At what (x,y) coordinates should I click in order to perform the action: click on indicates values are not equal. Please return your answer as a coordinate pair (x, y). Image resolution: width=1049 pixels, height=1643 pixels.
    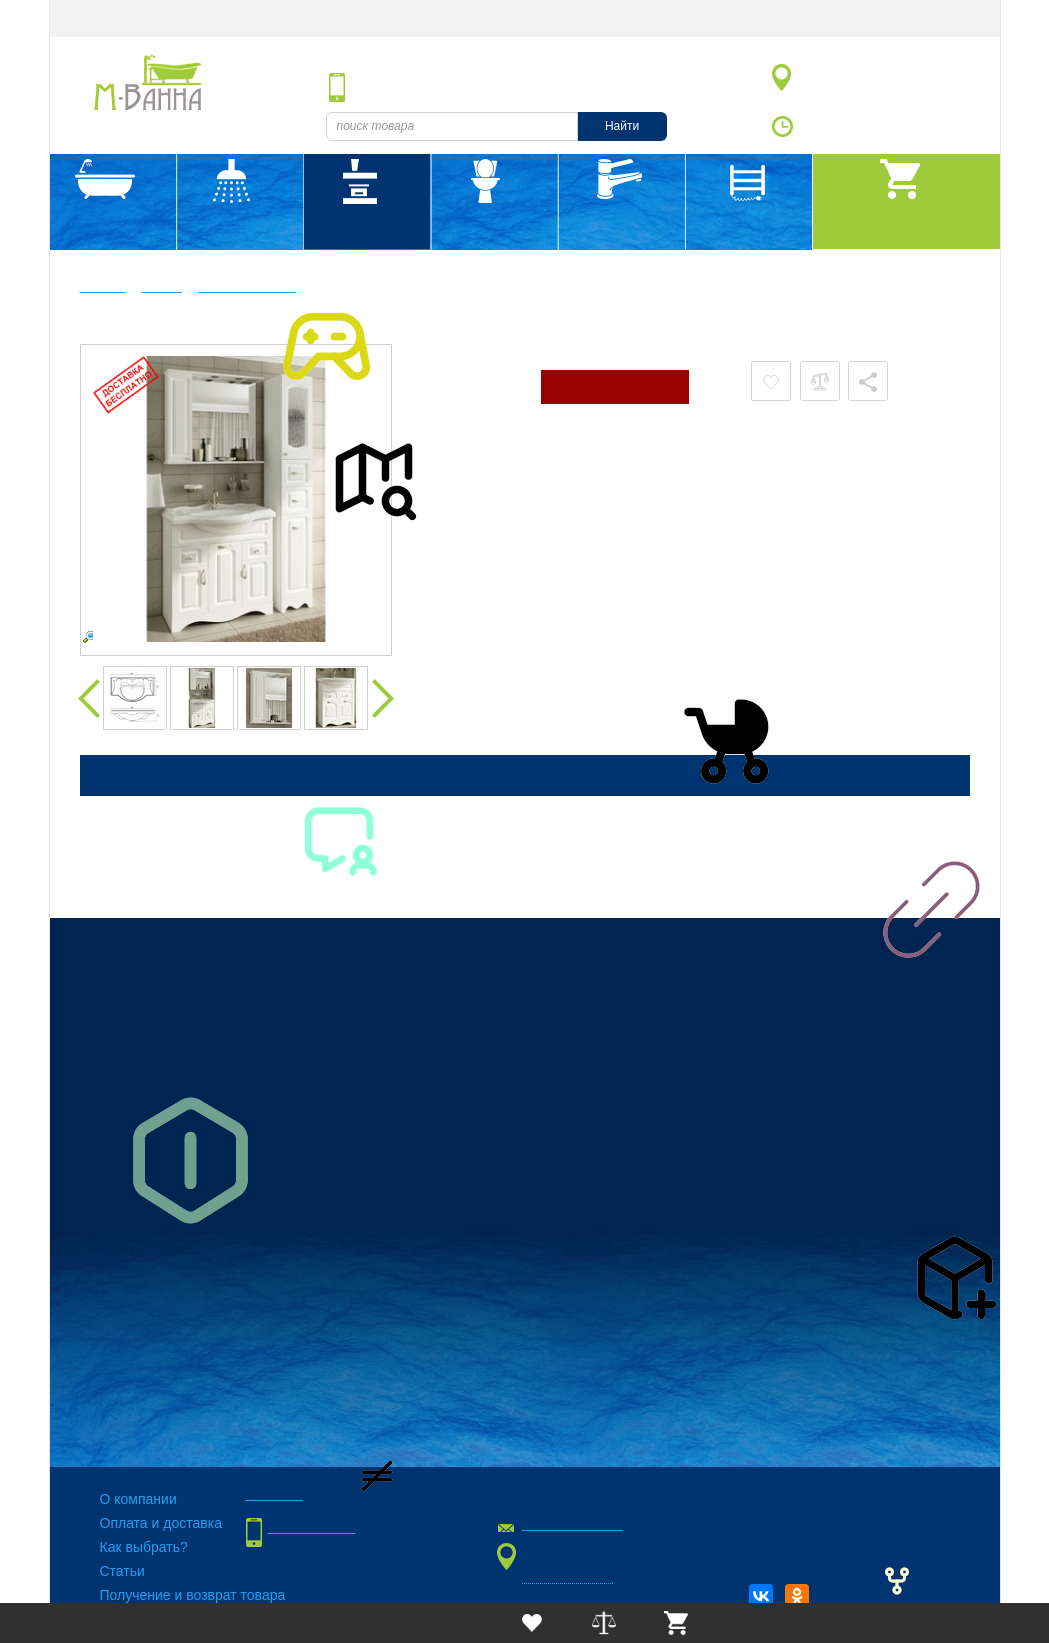
    Looking at the image, I should click on (377, 1476).